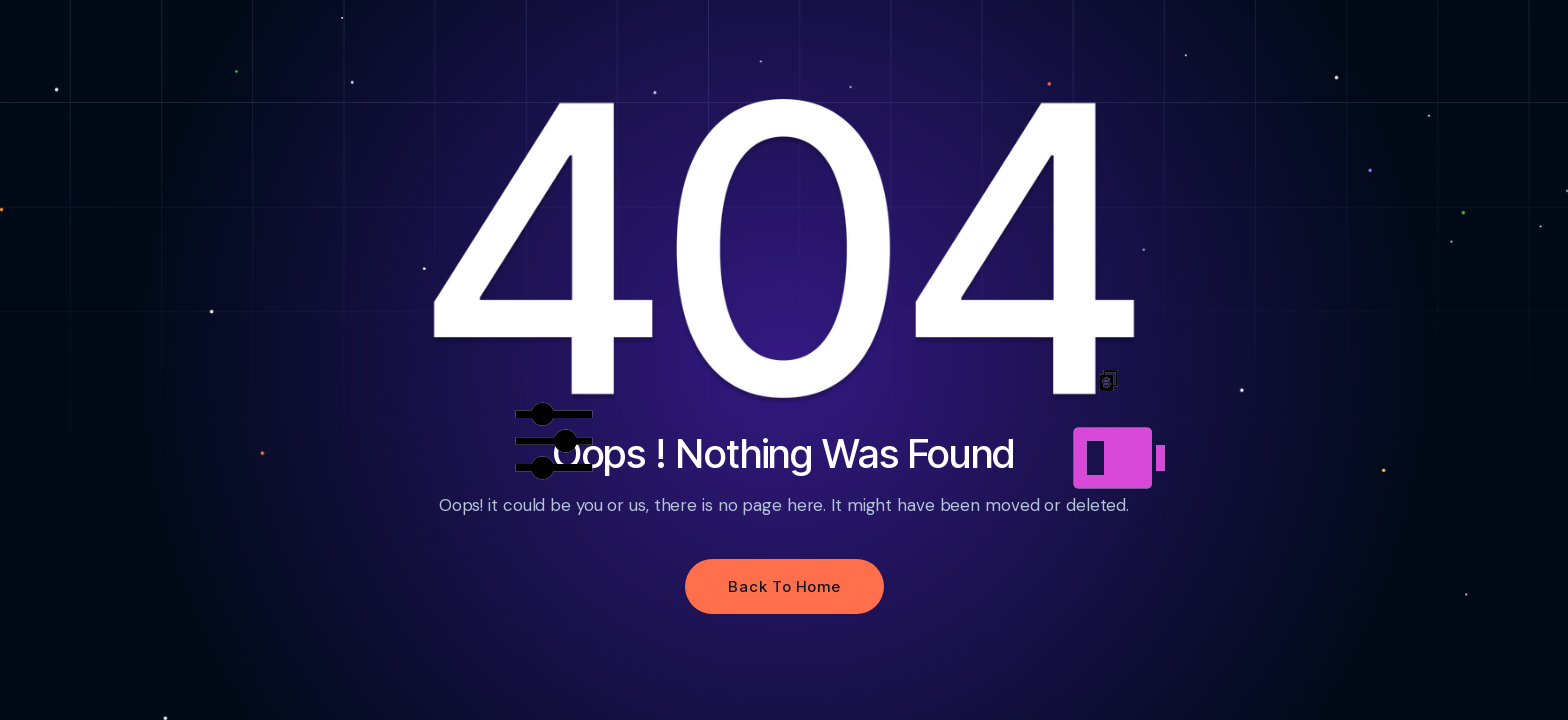 Image resolution: width=1568 pixels, height=720 pixels. Describe the element at coordinates (1108, 380) in the screenshot. I see `view currency or financial documents` at that location.